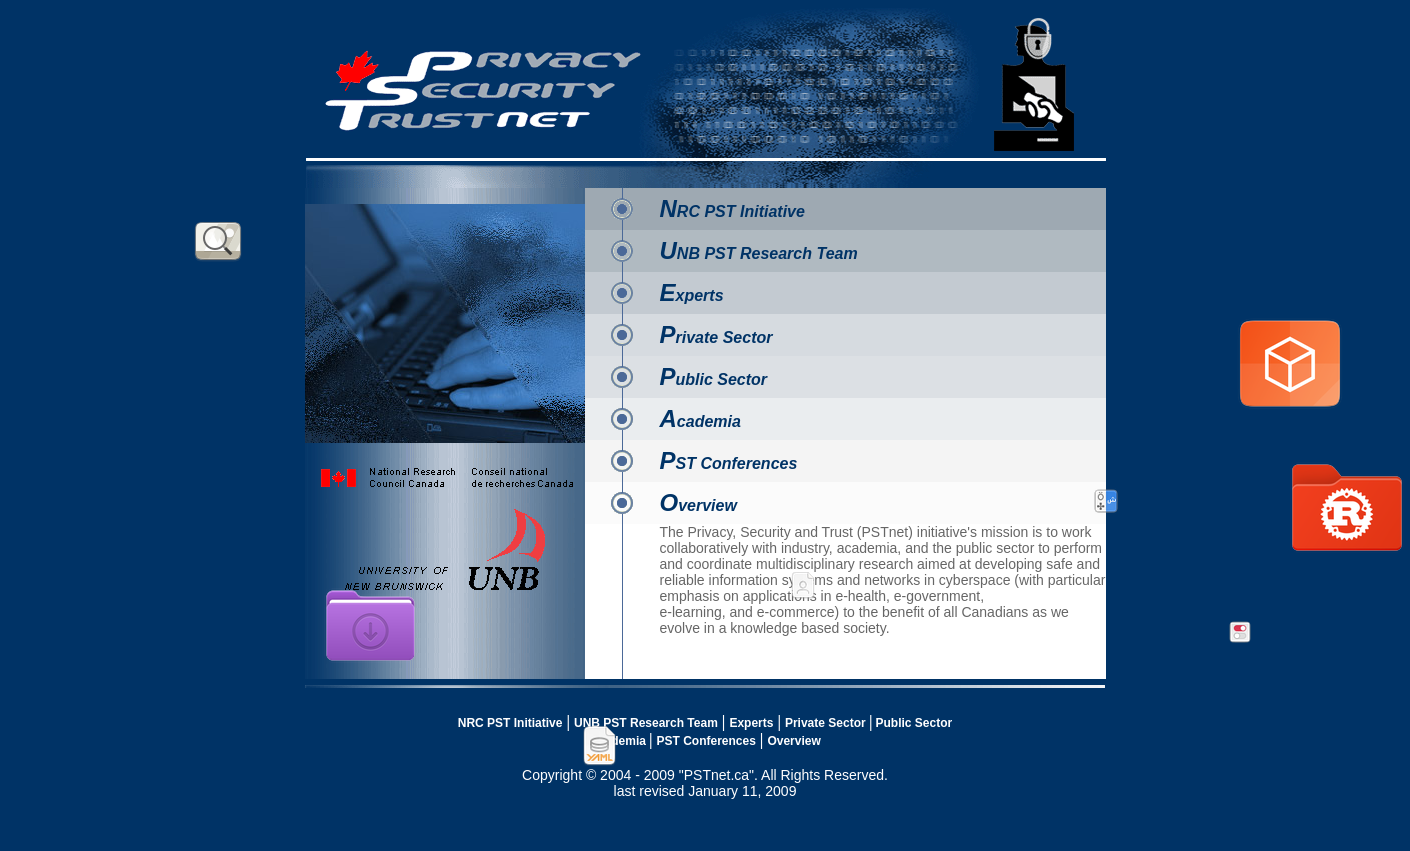 The image size is (1410, 851). I want to click on open eye of gnome image viewer, so click(218, 241).